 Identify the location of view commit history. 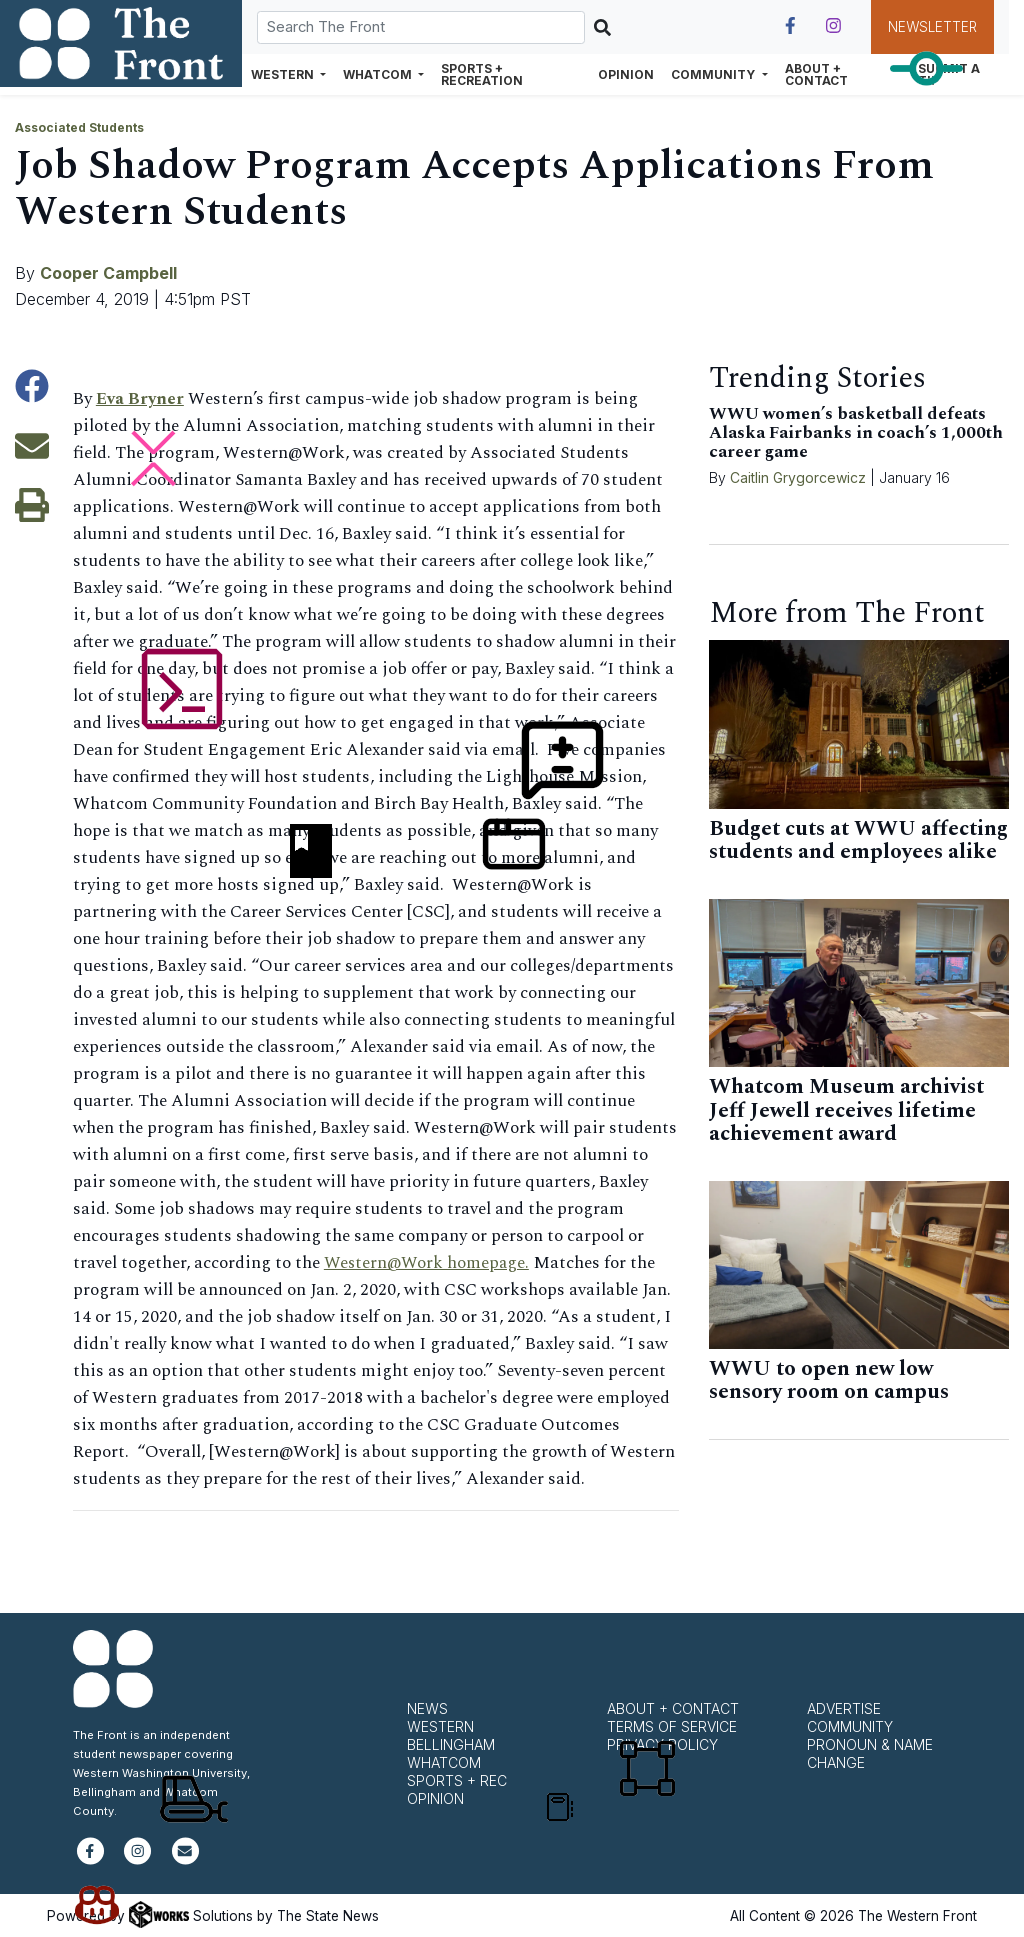
(926, 68).